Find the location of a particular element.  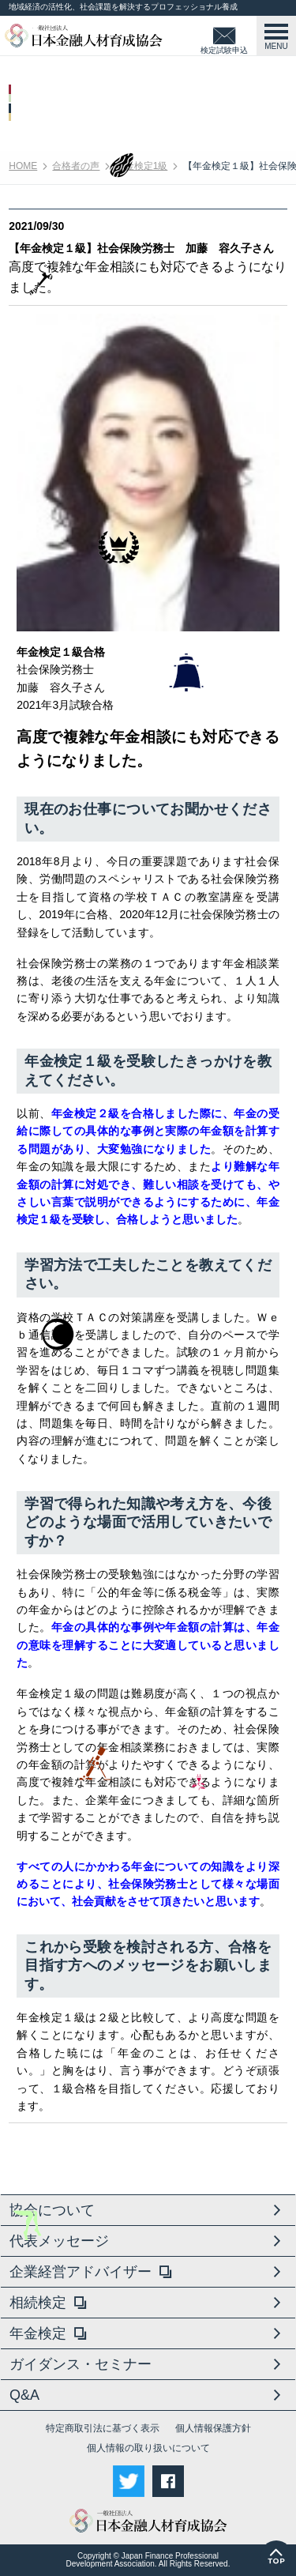

view achievements or awards is located at coordinates (118, 547).